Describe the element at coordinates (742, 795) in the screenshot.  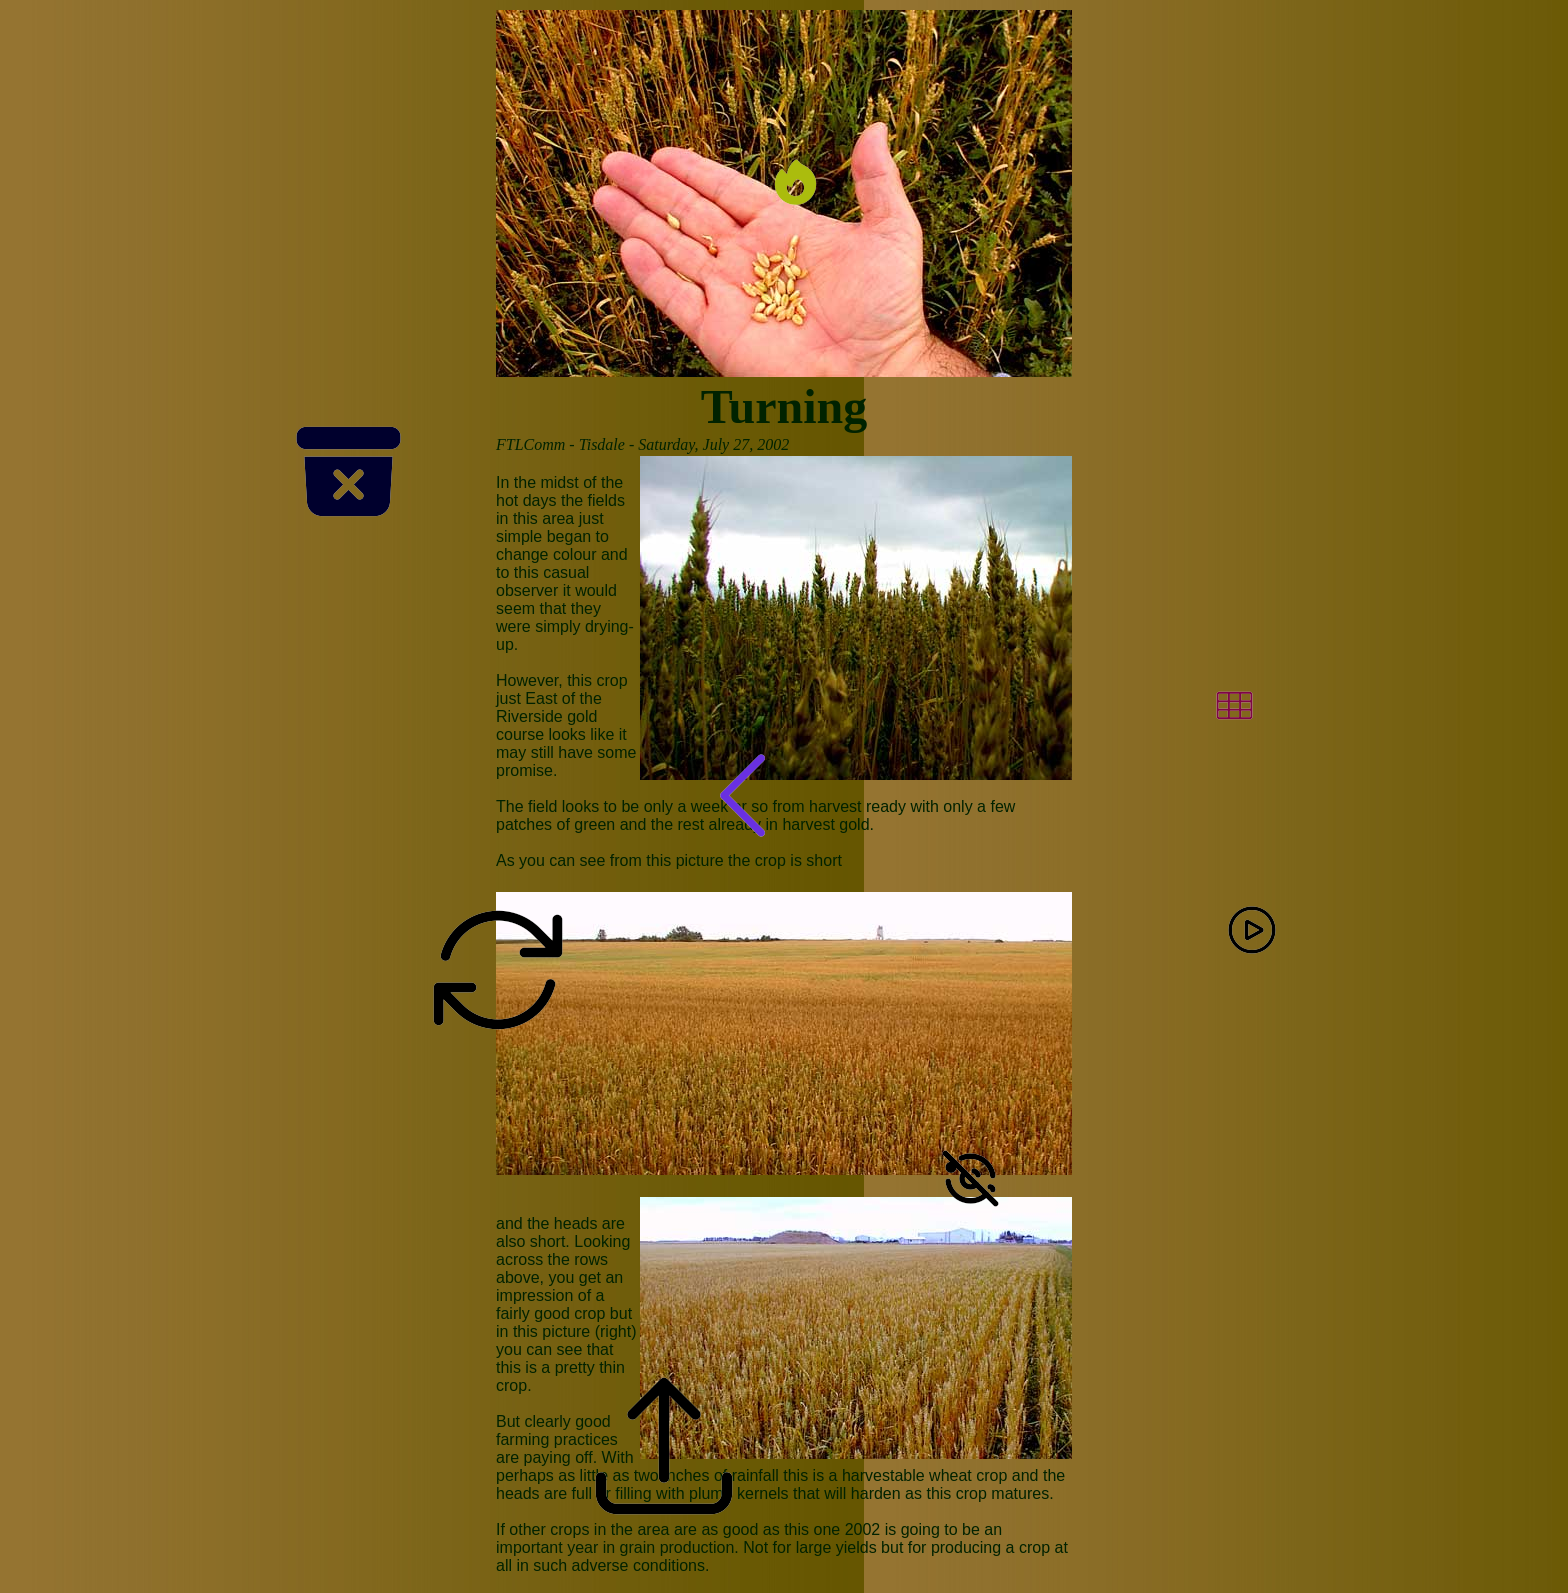
I see `go back to the previous screen` at that location.